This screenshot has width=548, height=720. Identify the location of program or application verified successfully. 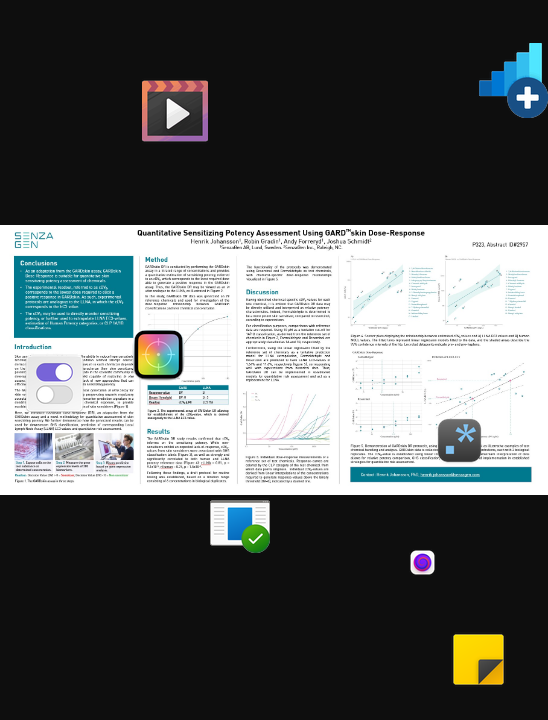
(240, 523).